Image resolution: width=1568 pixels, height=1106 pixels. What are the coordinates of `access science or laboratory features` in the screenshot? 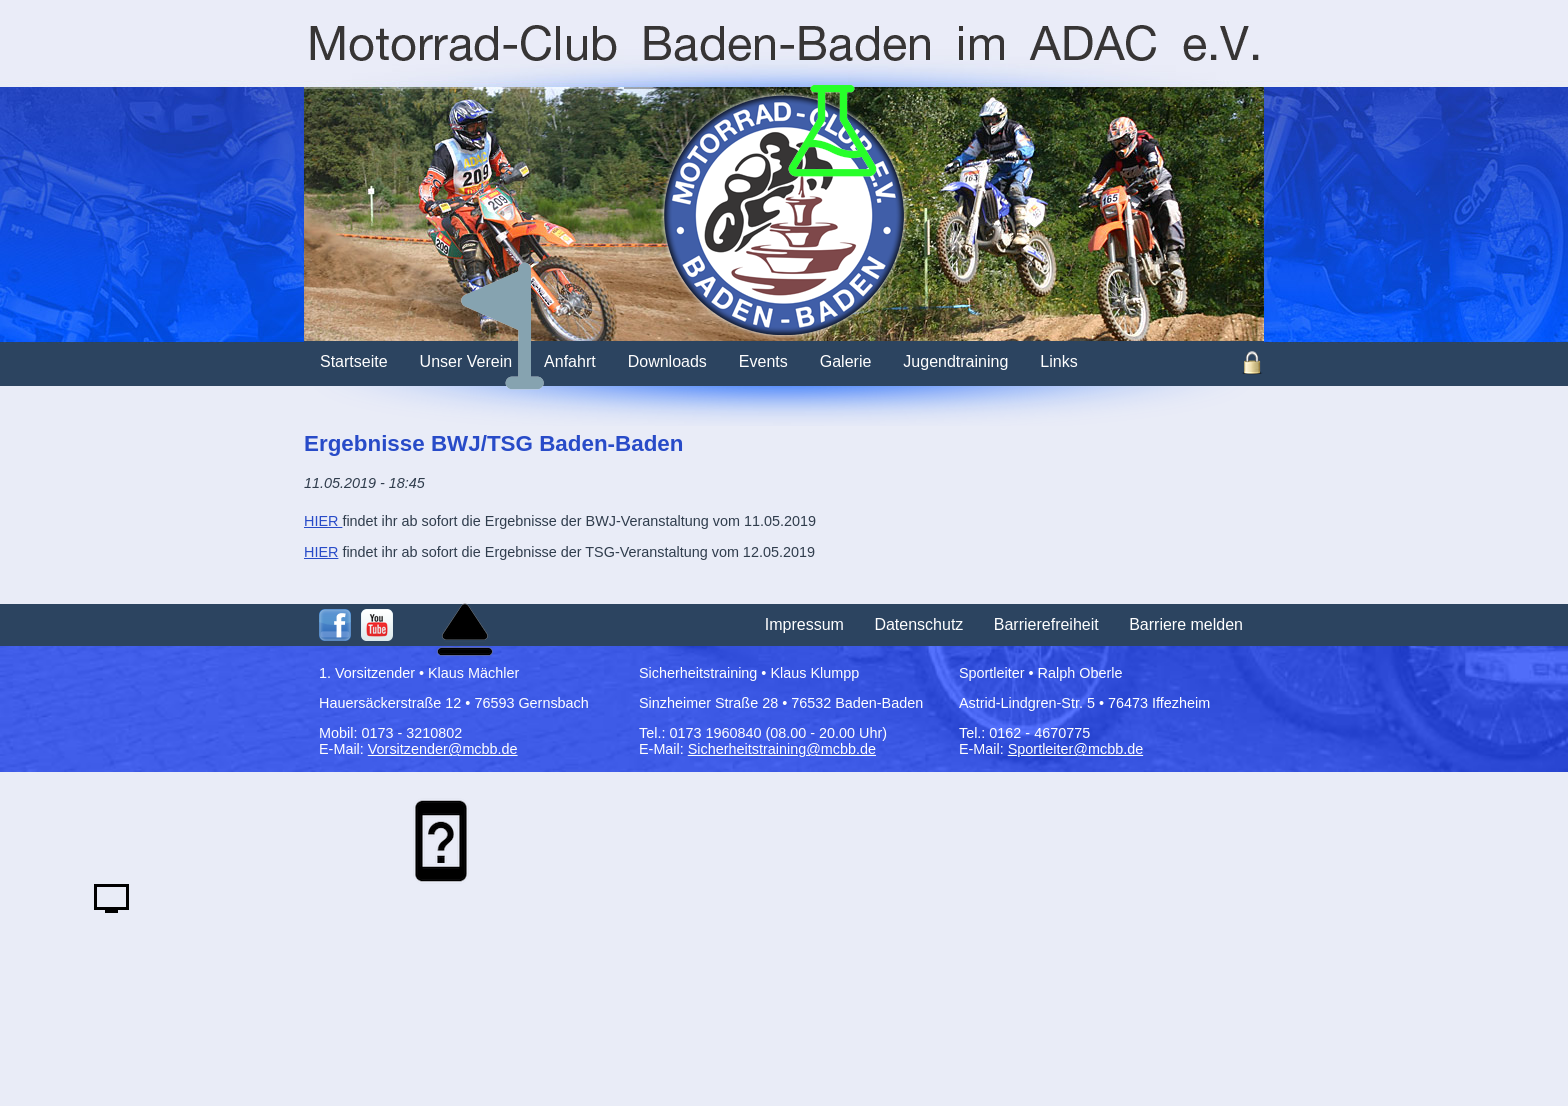 It's located at (832, 132).